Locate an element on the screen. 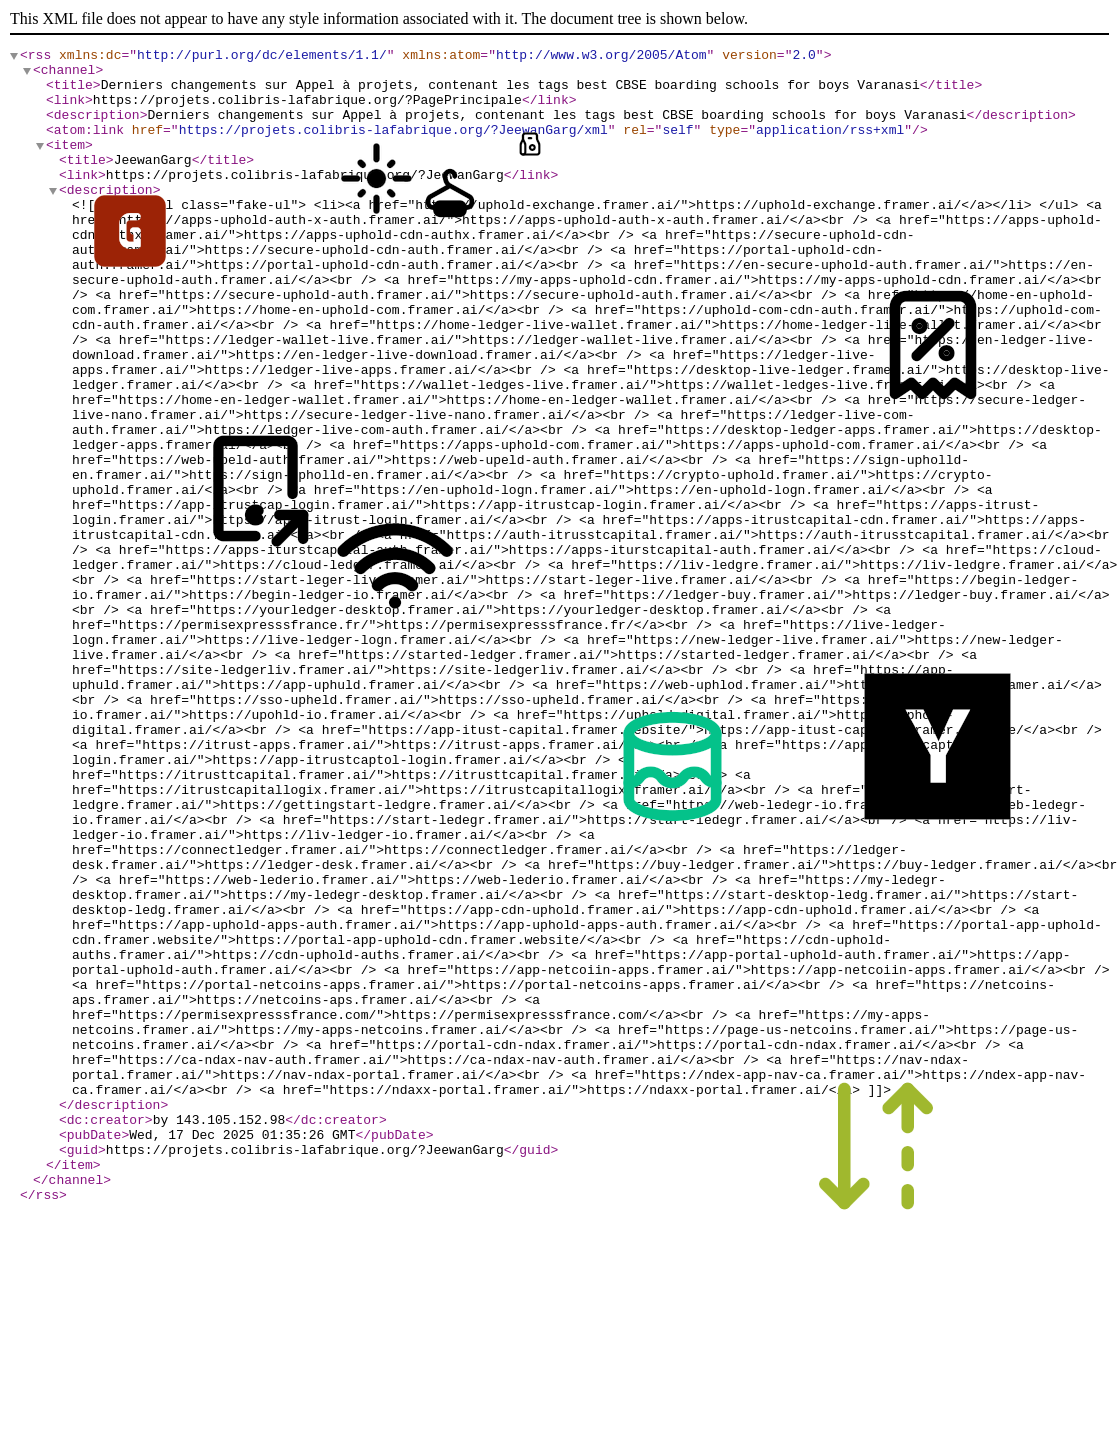 This screenshot has height=1434, width=1119. indicates a database security breach or data leak is located at coordinates (672, 766).